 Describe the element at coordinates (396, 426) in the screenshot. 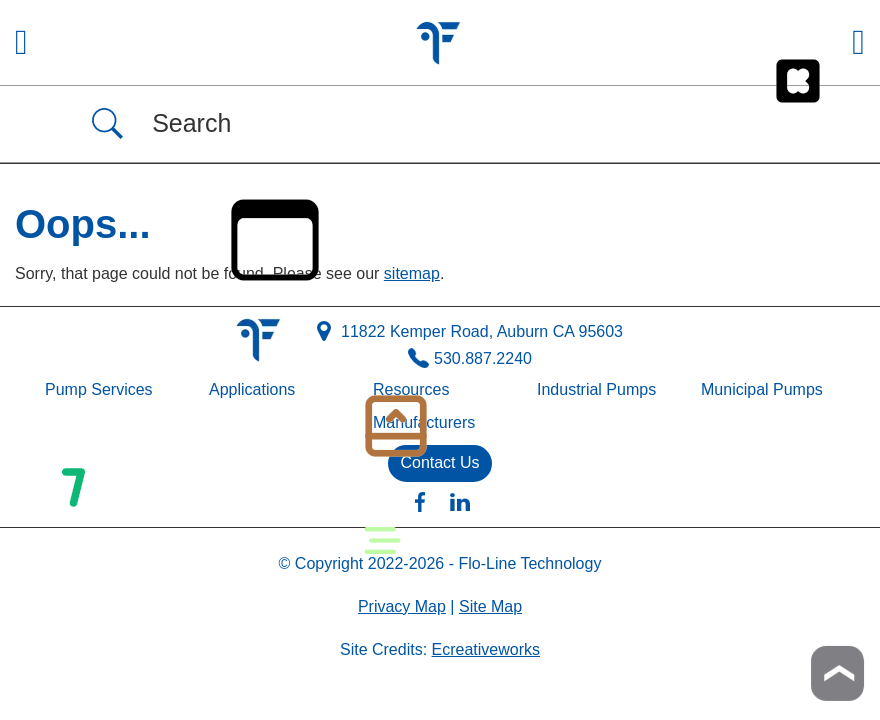

I see `expand the bottom bar panel` at that location.